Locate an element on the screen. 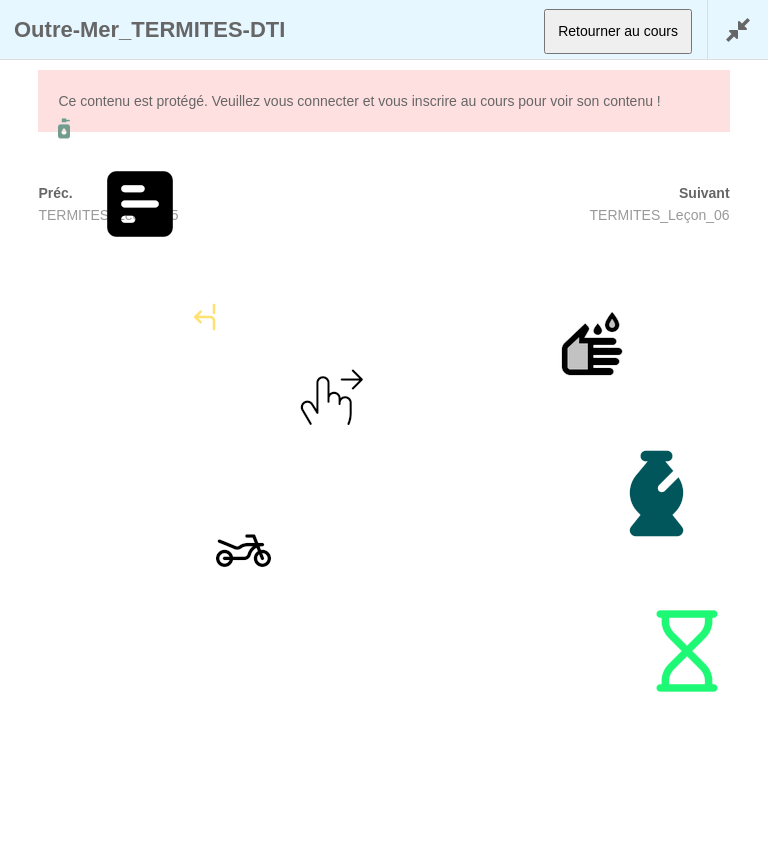  swipe right to continue or proceed is located at coordinates (328, 399).